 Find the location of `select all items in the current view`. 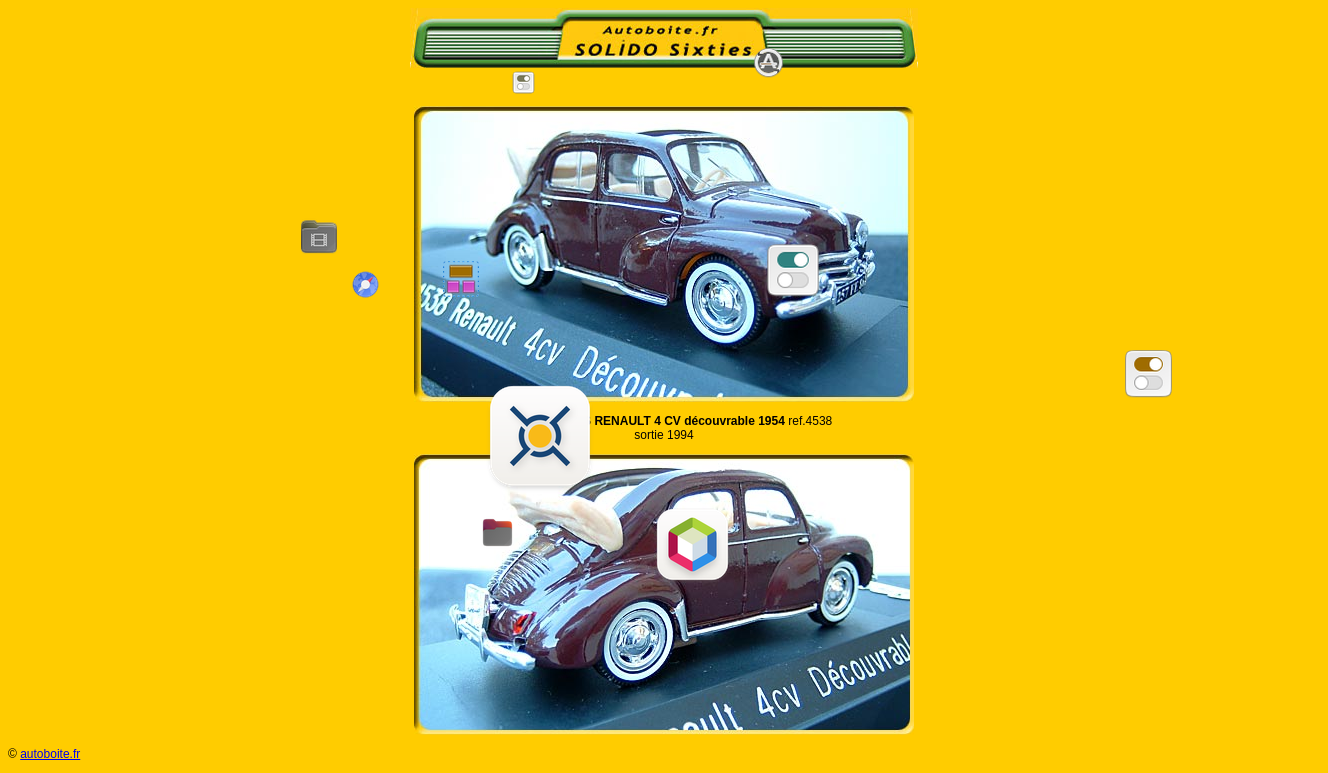

select all items in the current view is located at coordinates (461, 279).